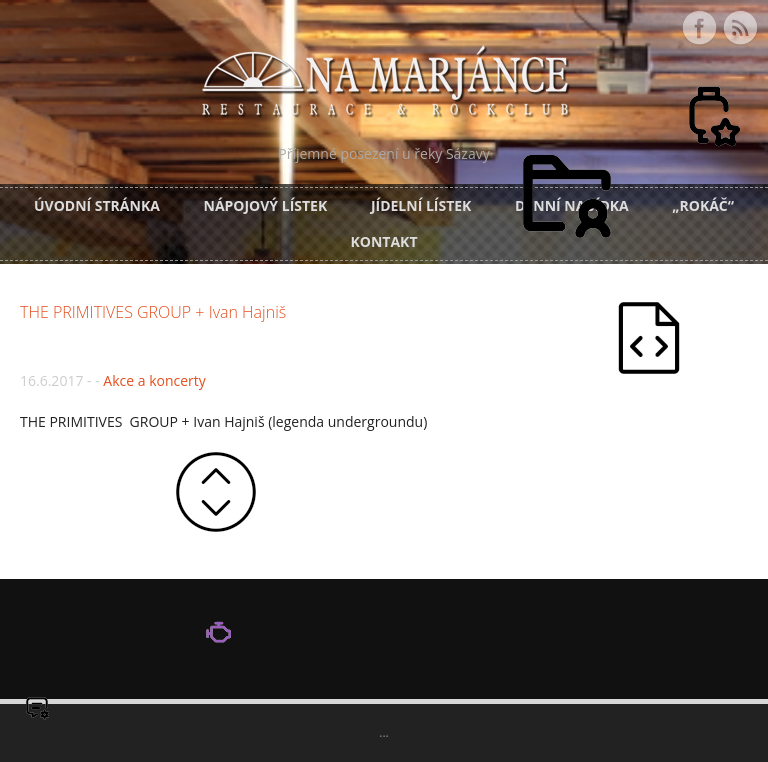 This screenshot has width=768, height=762. What do you see at coordinates (649, 338) in the screenshot?
I see `view source code file` at bounding box center [649, 338].